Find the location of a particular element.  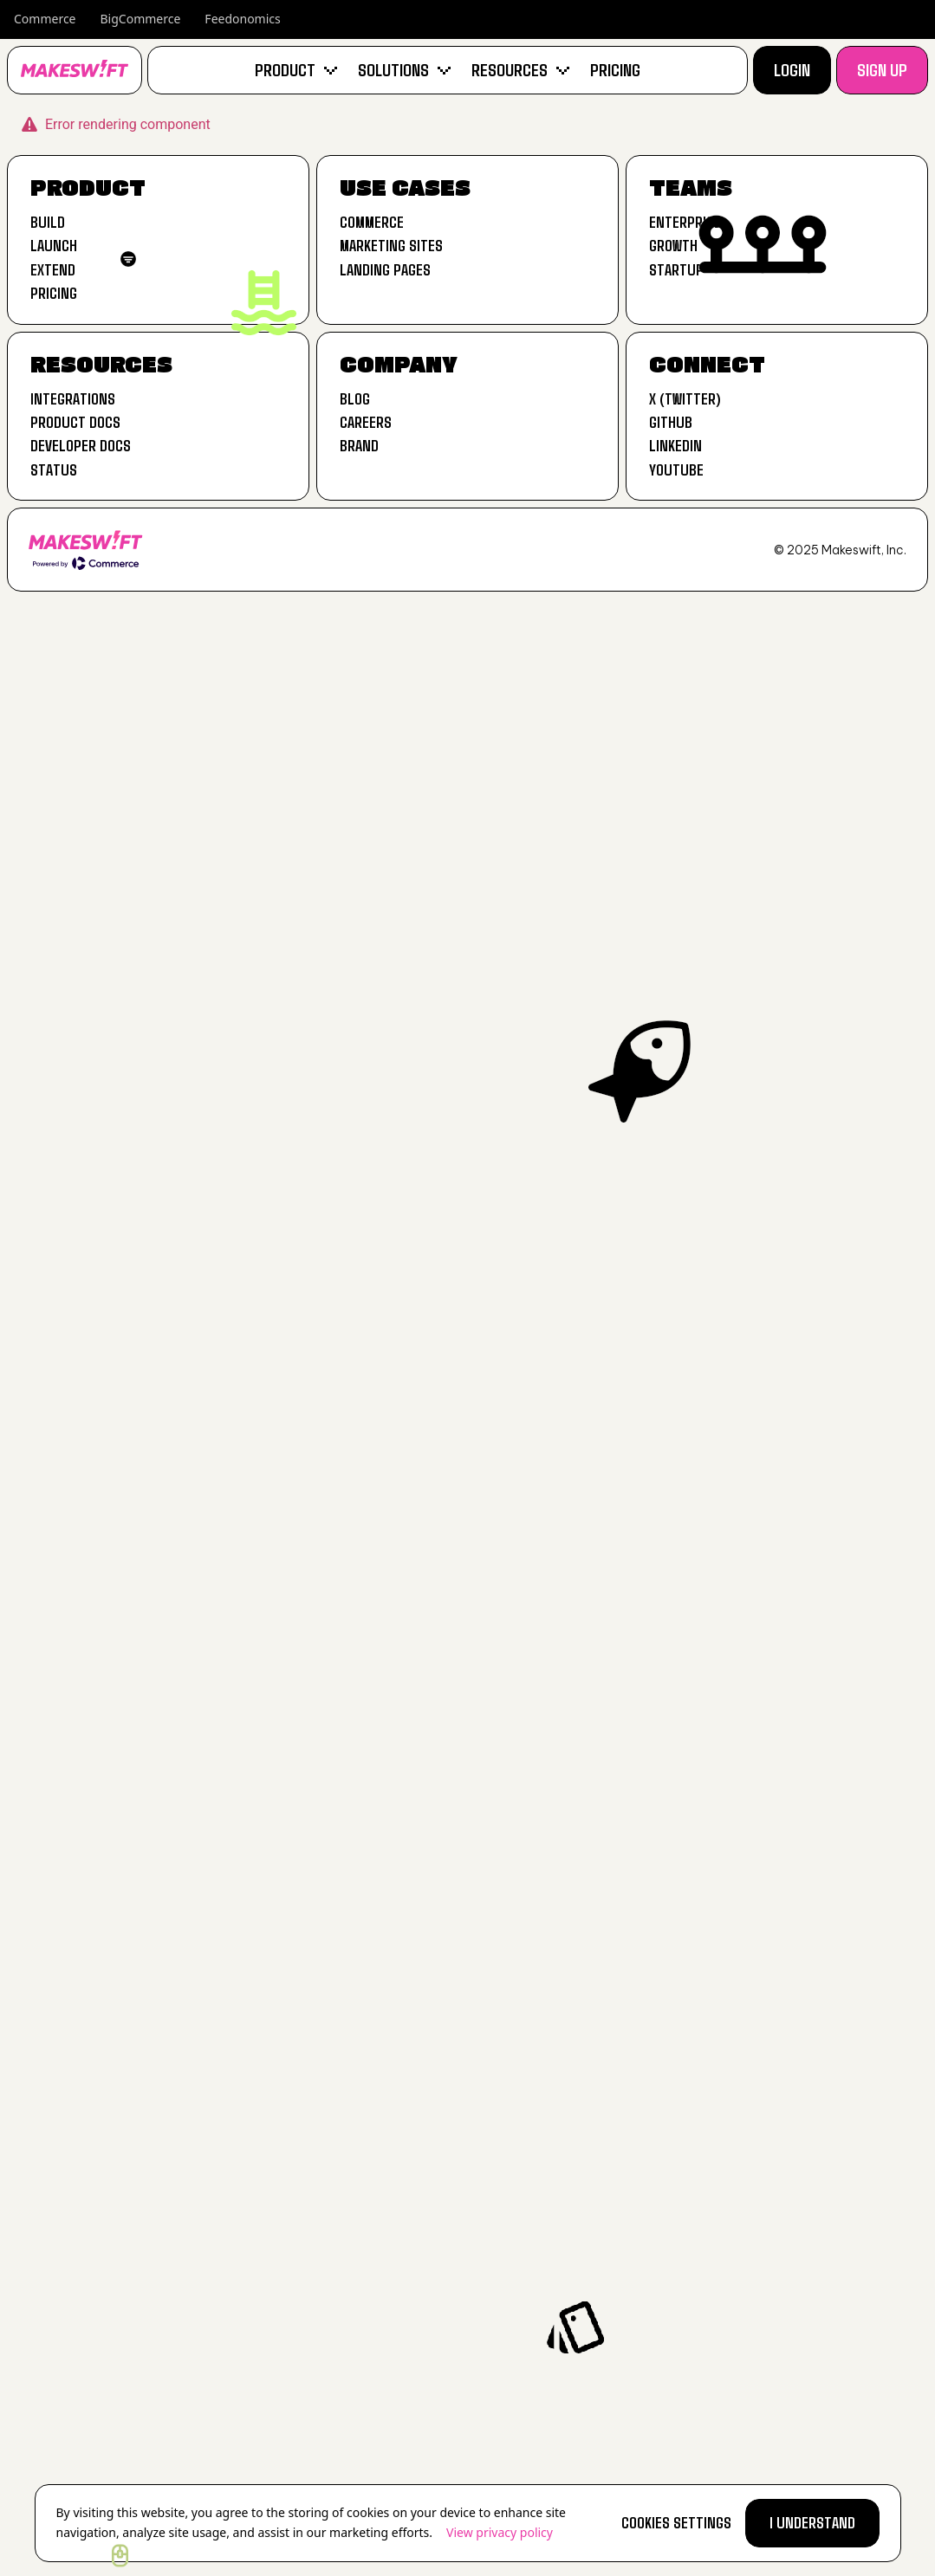

middle mouse button click action is located at coordinates (120, 2555).